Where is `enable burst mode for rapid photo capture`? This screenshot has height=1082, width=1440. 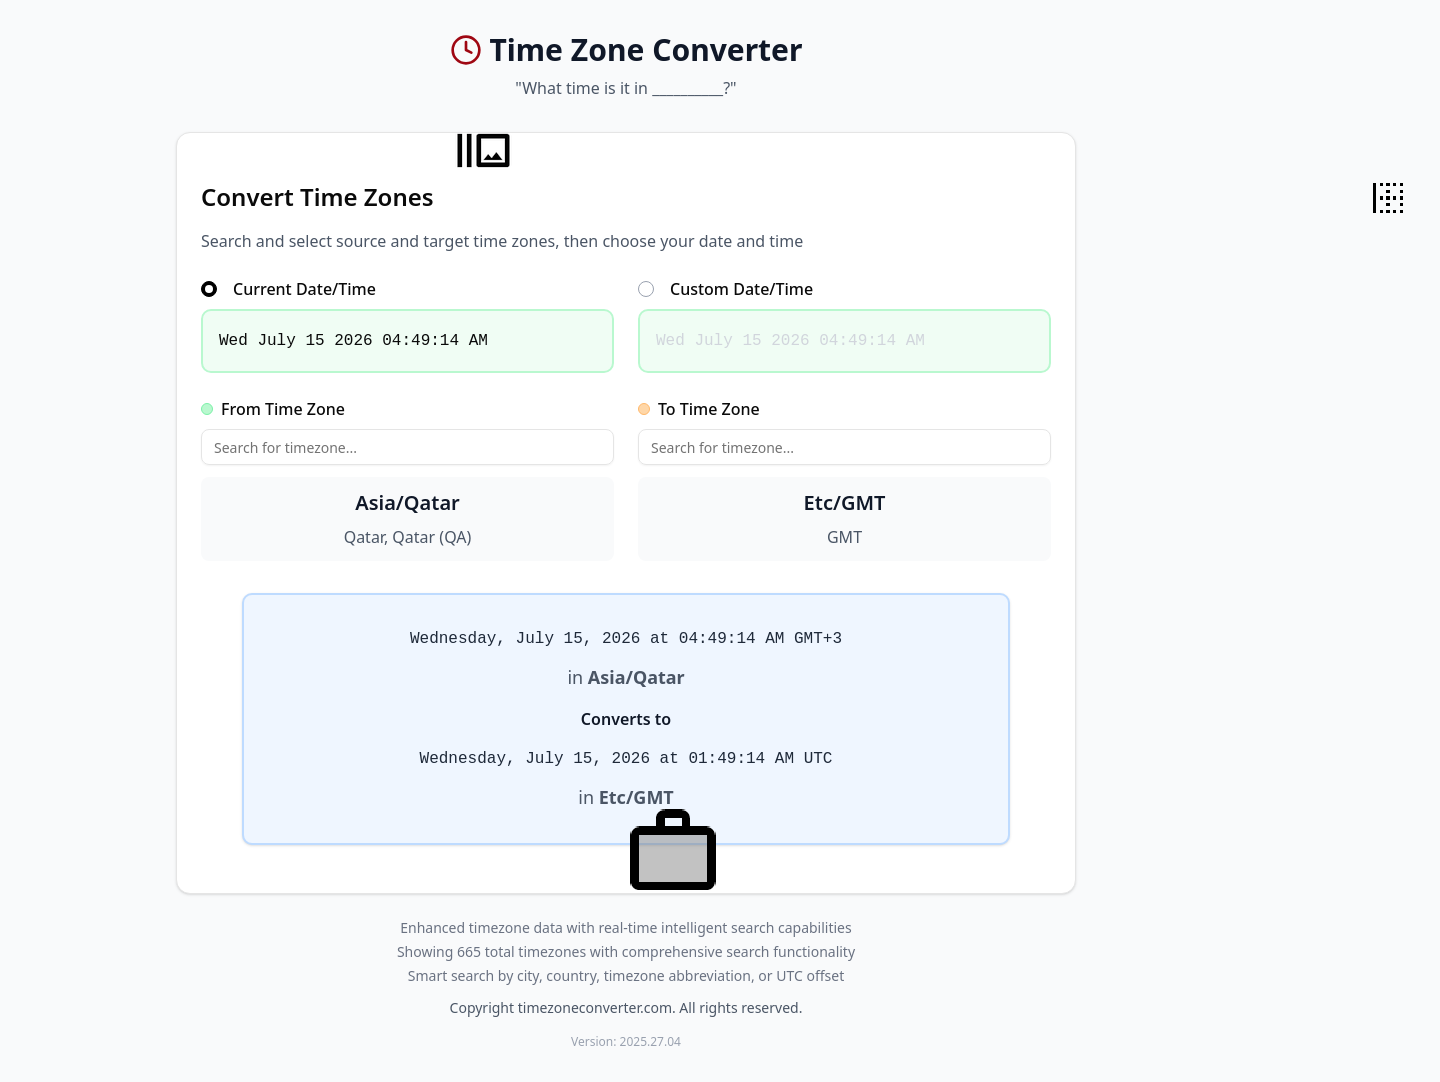
enable burst mode for rapid photo capture is located at coordinates (483, 150).